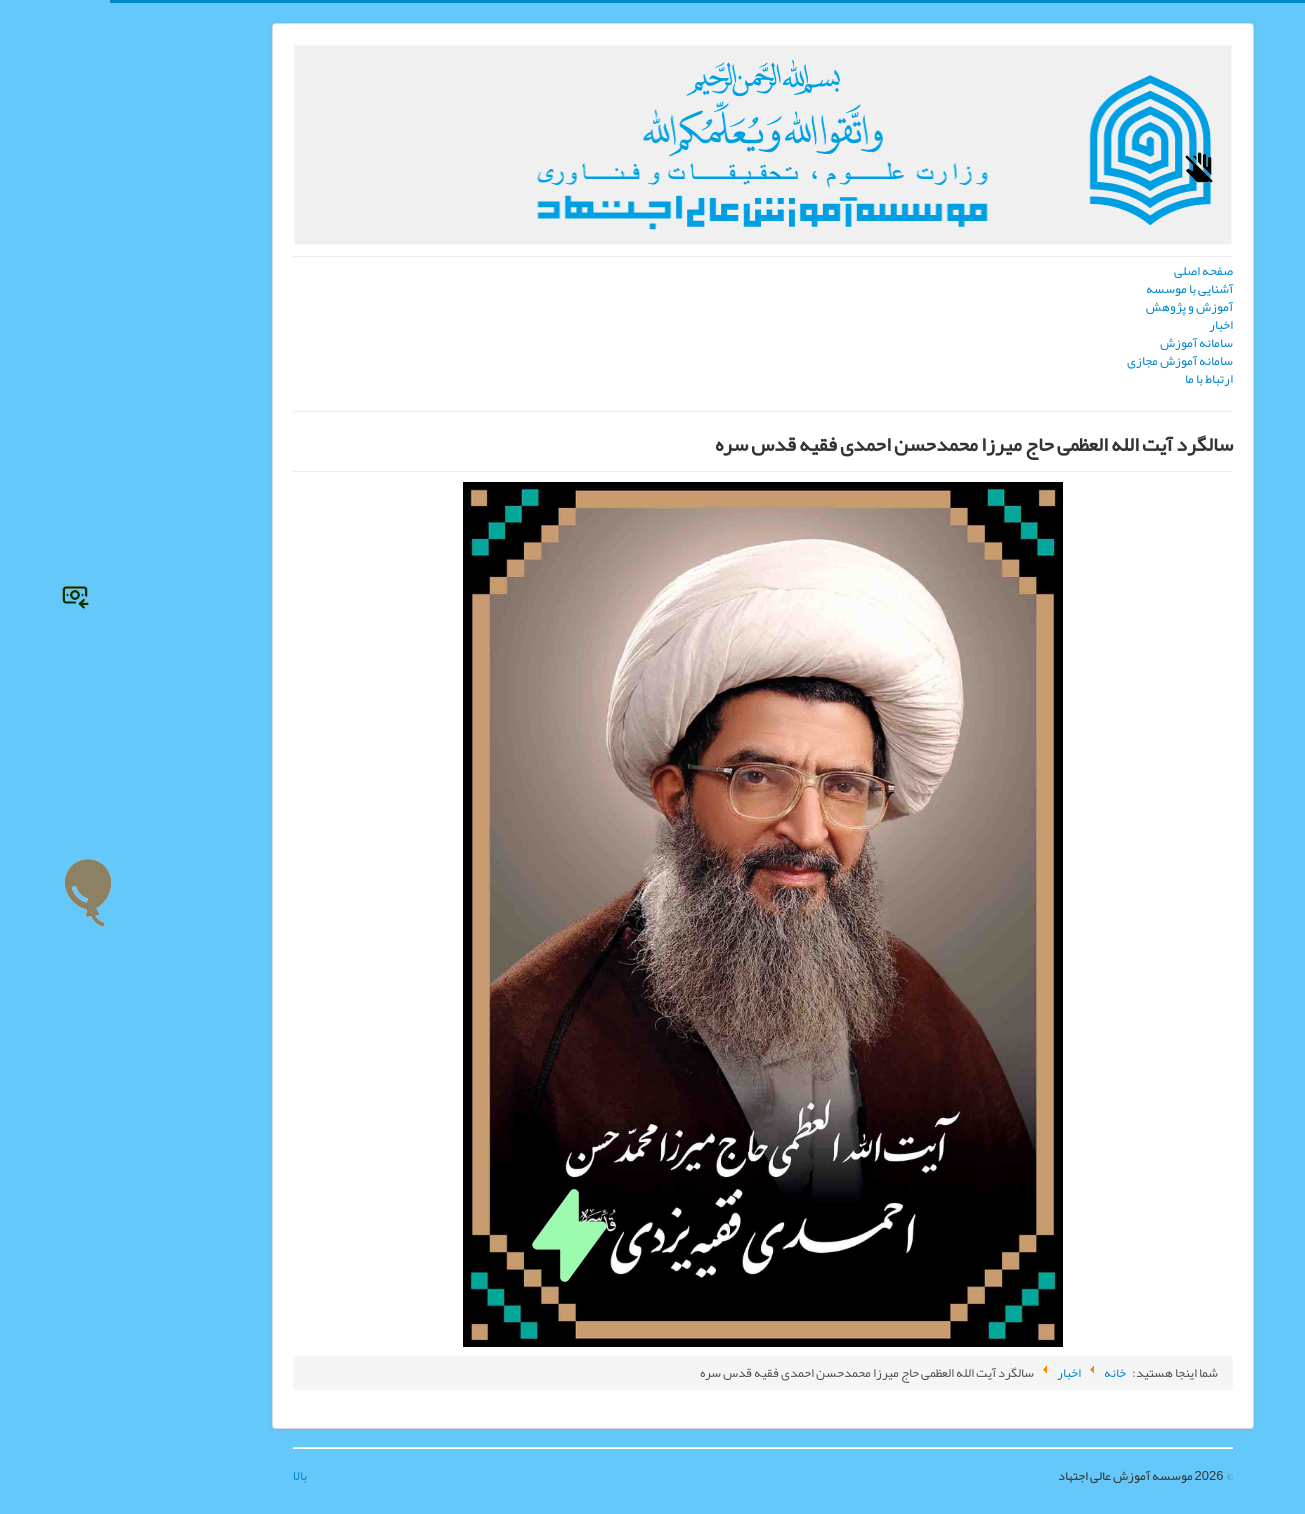 The height and width of the screenshot is (1514, 1305). Describe the element at coordinates (1200, 168) in the screenshot. I see `do not touch - touchscreen disabled` at that location.